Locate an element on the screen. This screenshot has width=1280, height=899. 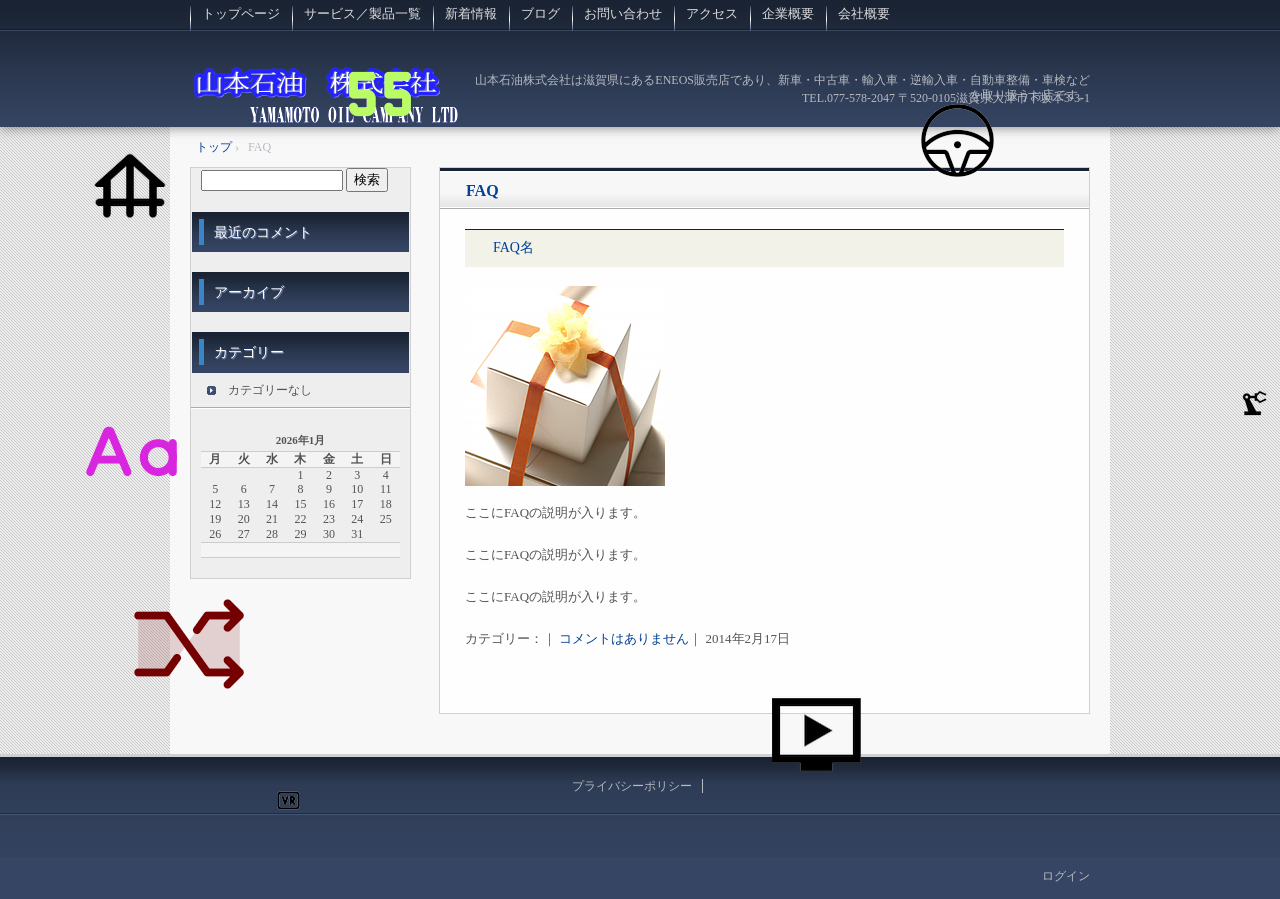
shuffle or randomize playback order is located at coordinates (187, 644).